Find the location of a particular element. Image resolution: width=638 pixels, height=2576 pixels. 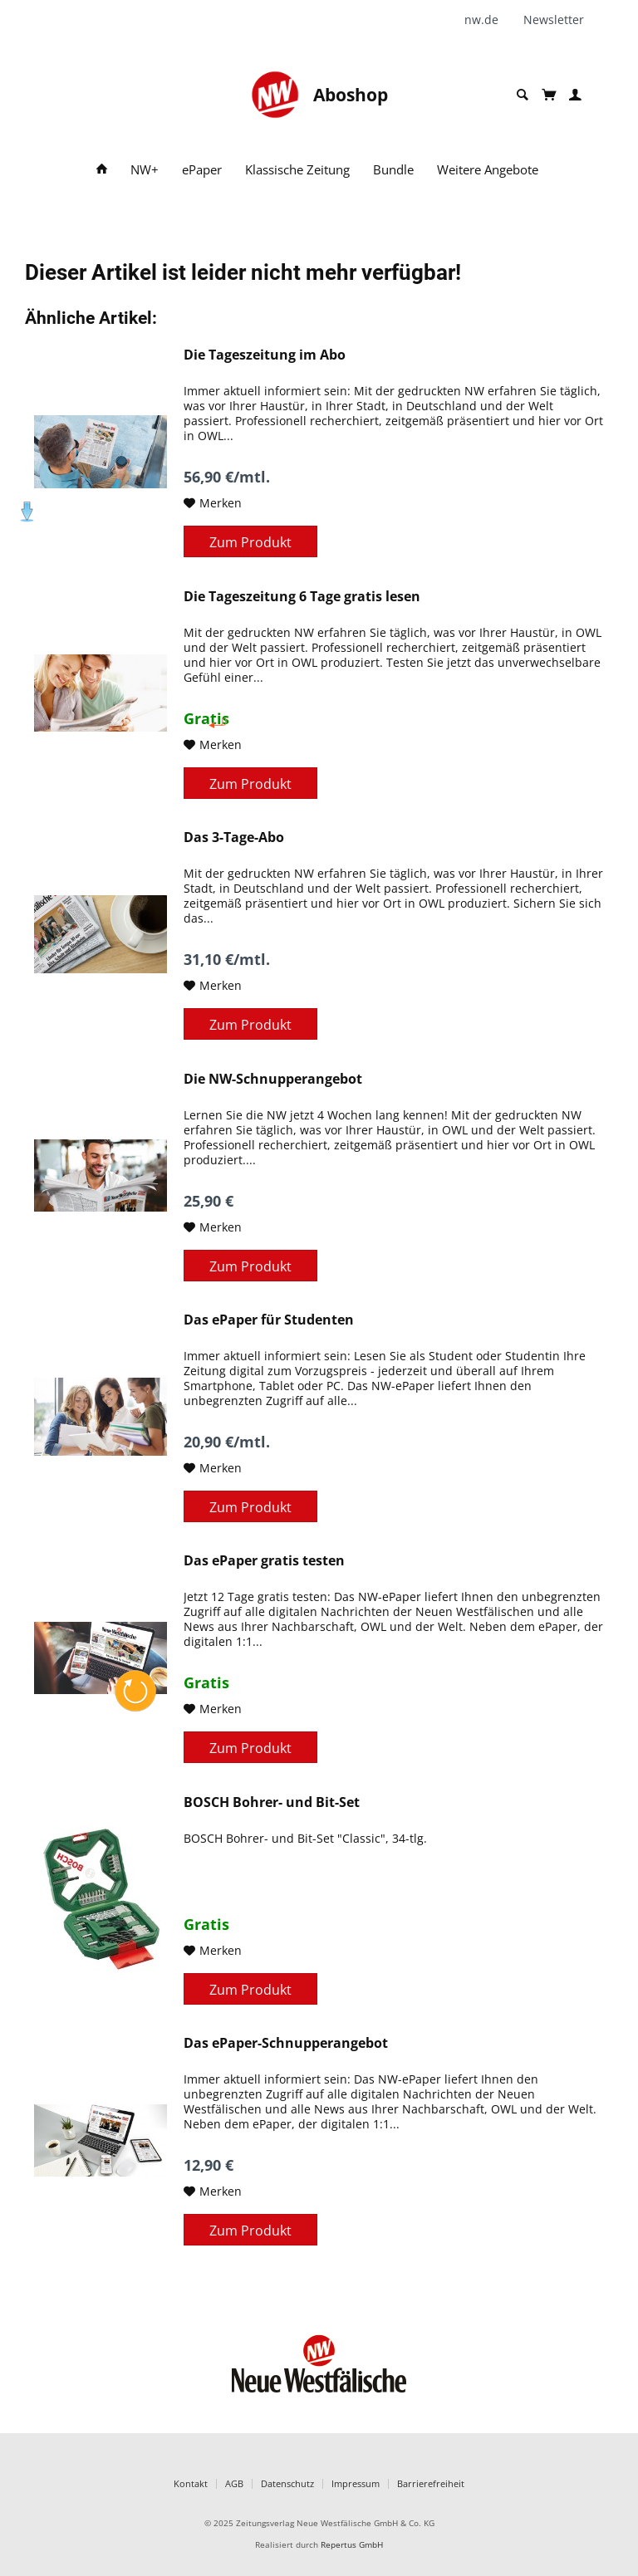

reboot or restart the system is located at coordinates (135, 1691).